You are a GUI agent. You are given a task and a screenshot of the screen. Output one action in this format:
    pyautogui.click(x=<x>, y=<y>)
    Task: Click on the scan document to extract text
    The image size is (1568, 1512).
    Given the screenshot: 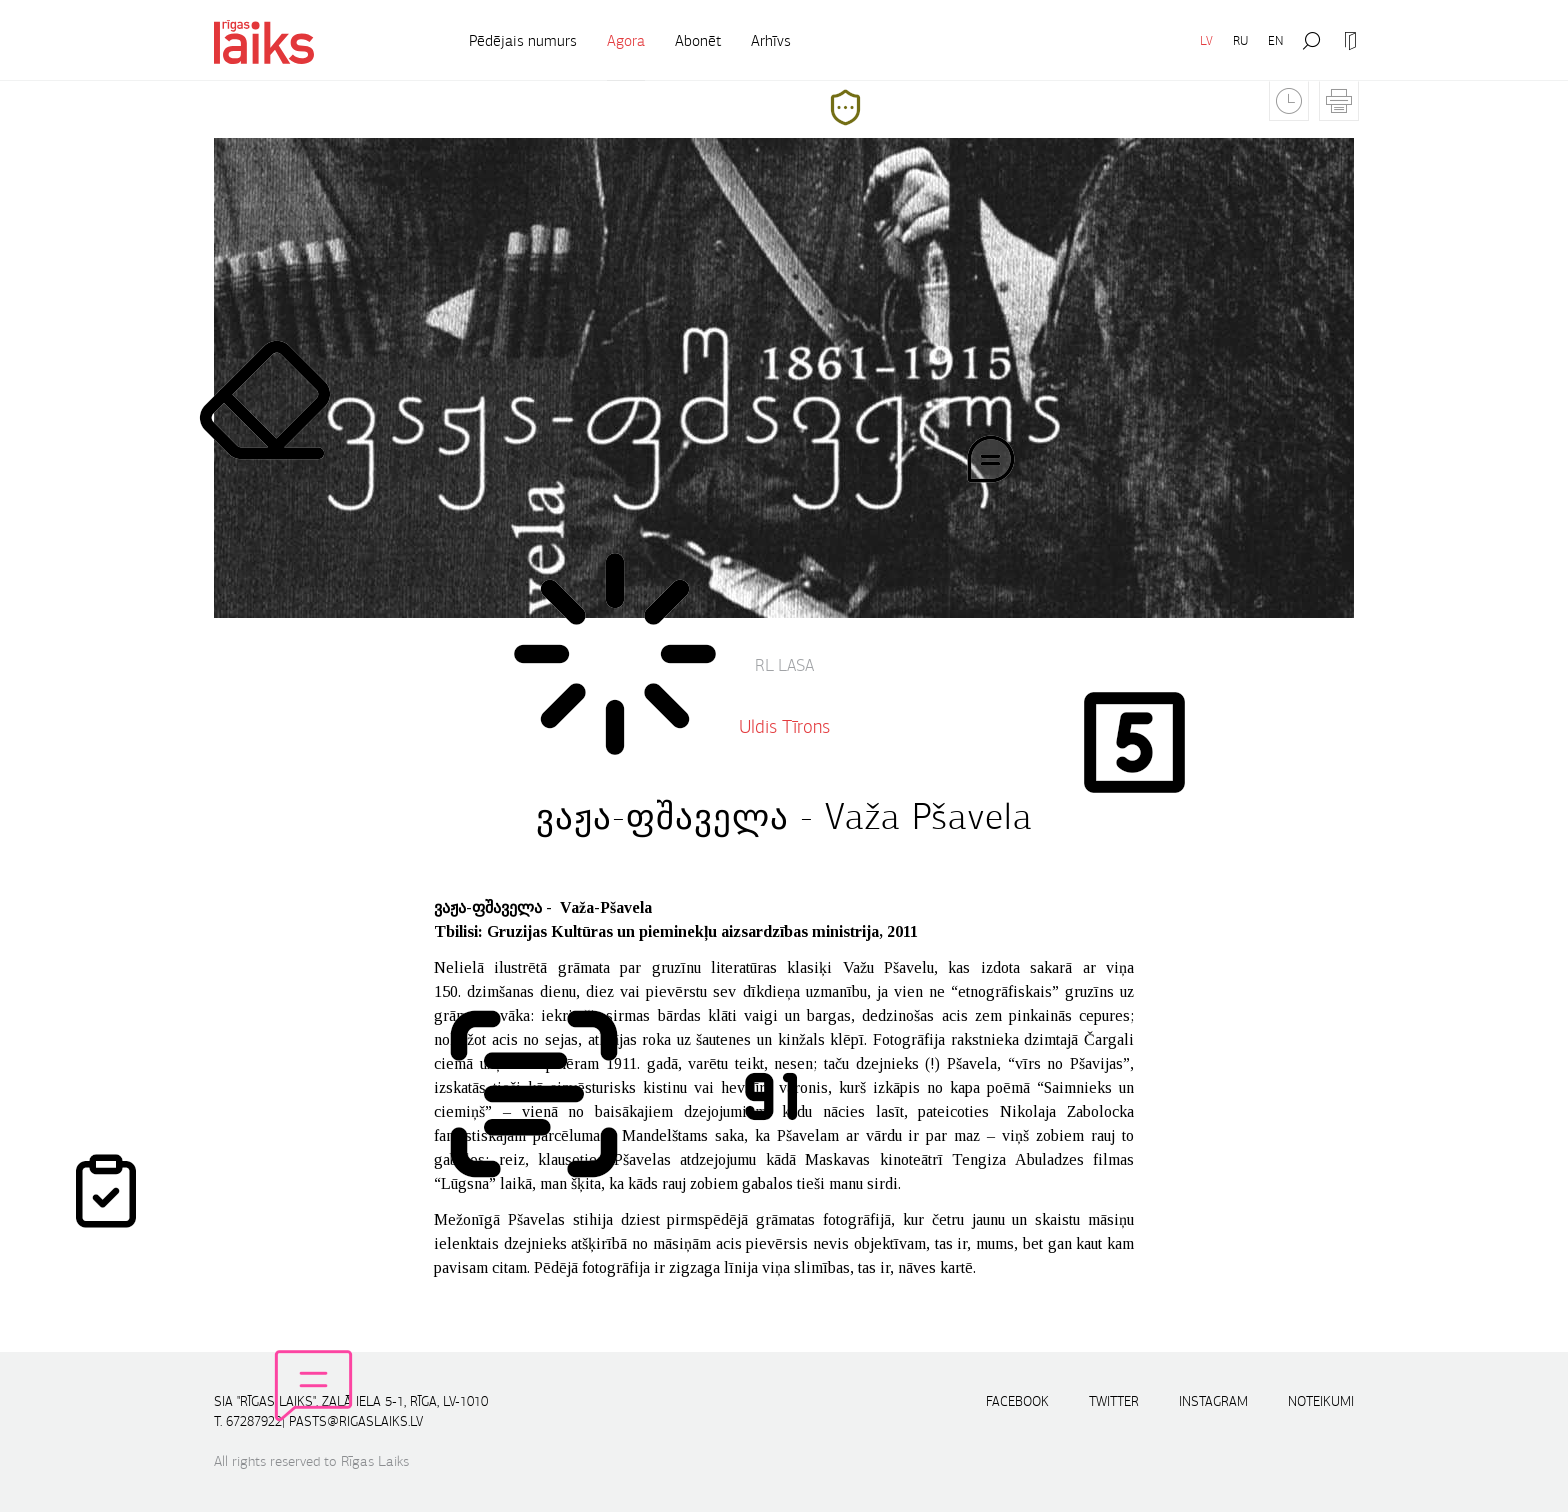 What is the action you would take?
    pyautogui.click(x=534, y=1094)
    